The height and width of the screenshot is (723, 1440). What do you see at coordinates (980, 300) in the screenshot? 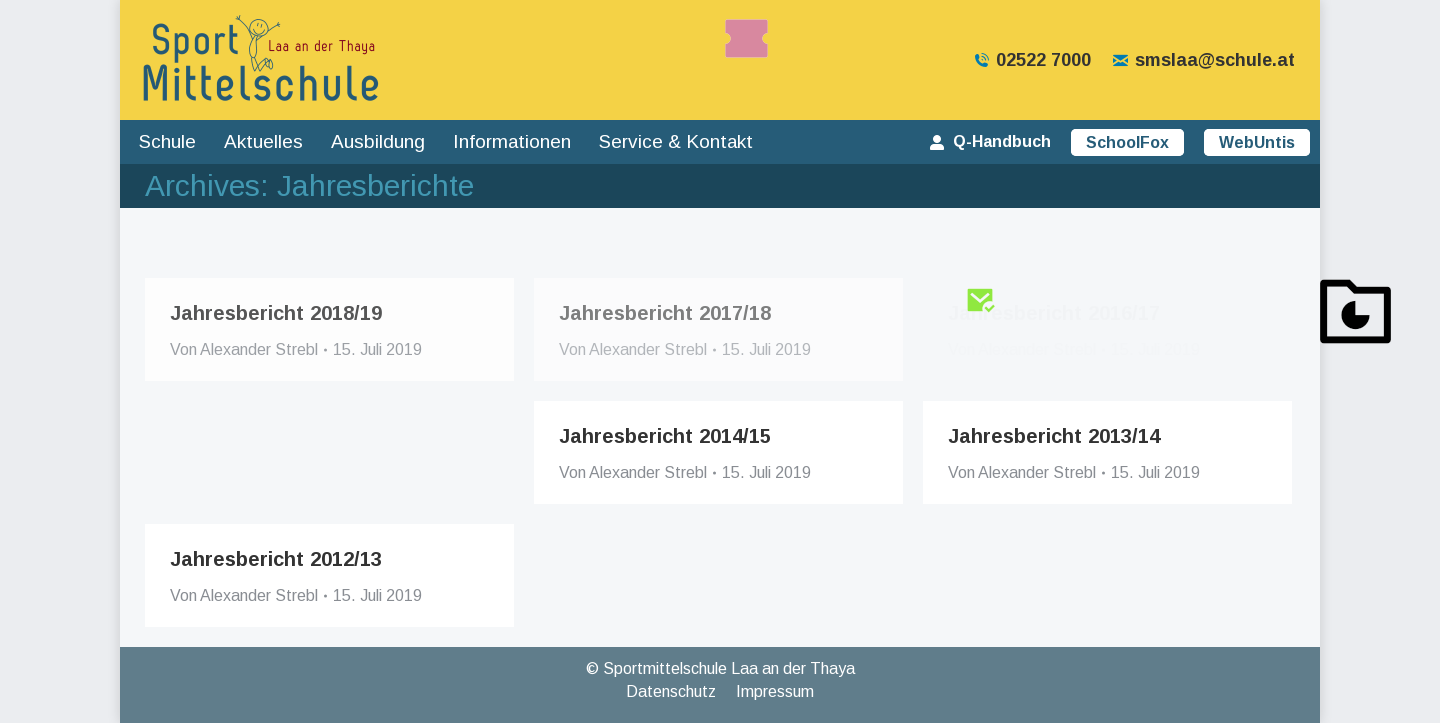
I see `email successfully sent or delivered` at bounding box center [980, 300].